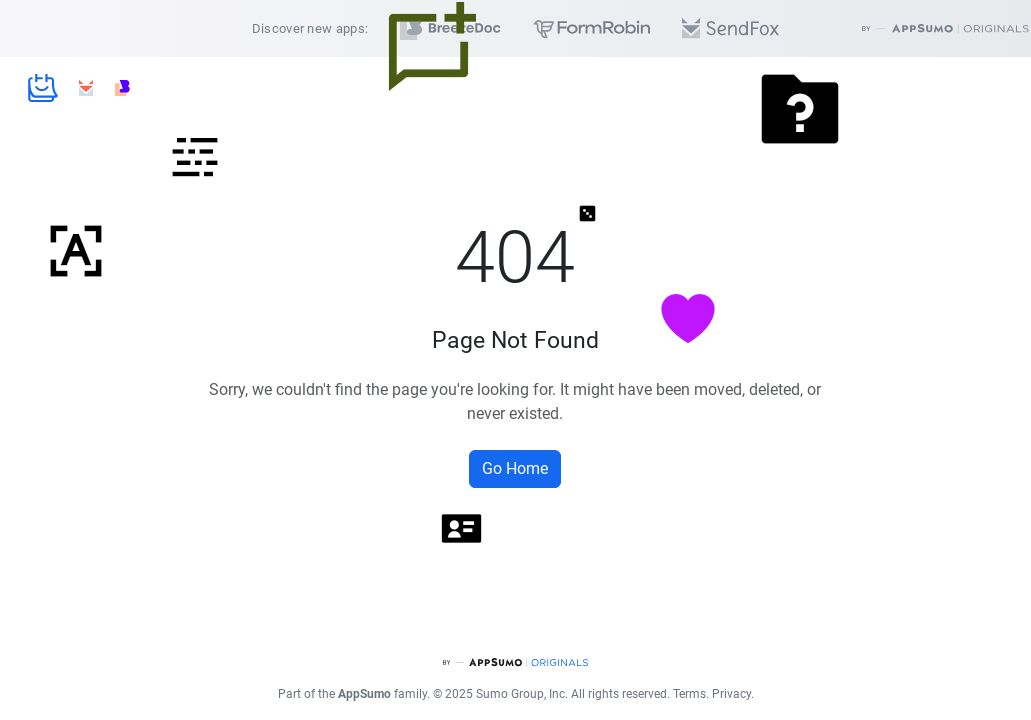  What do you see at coordinates (428, 49) in the screenshot?
I see `start a new chat conversation` at bounding box center [428, 49].